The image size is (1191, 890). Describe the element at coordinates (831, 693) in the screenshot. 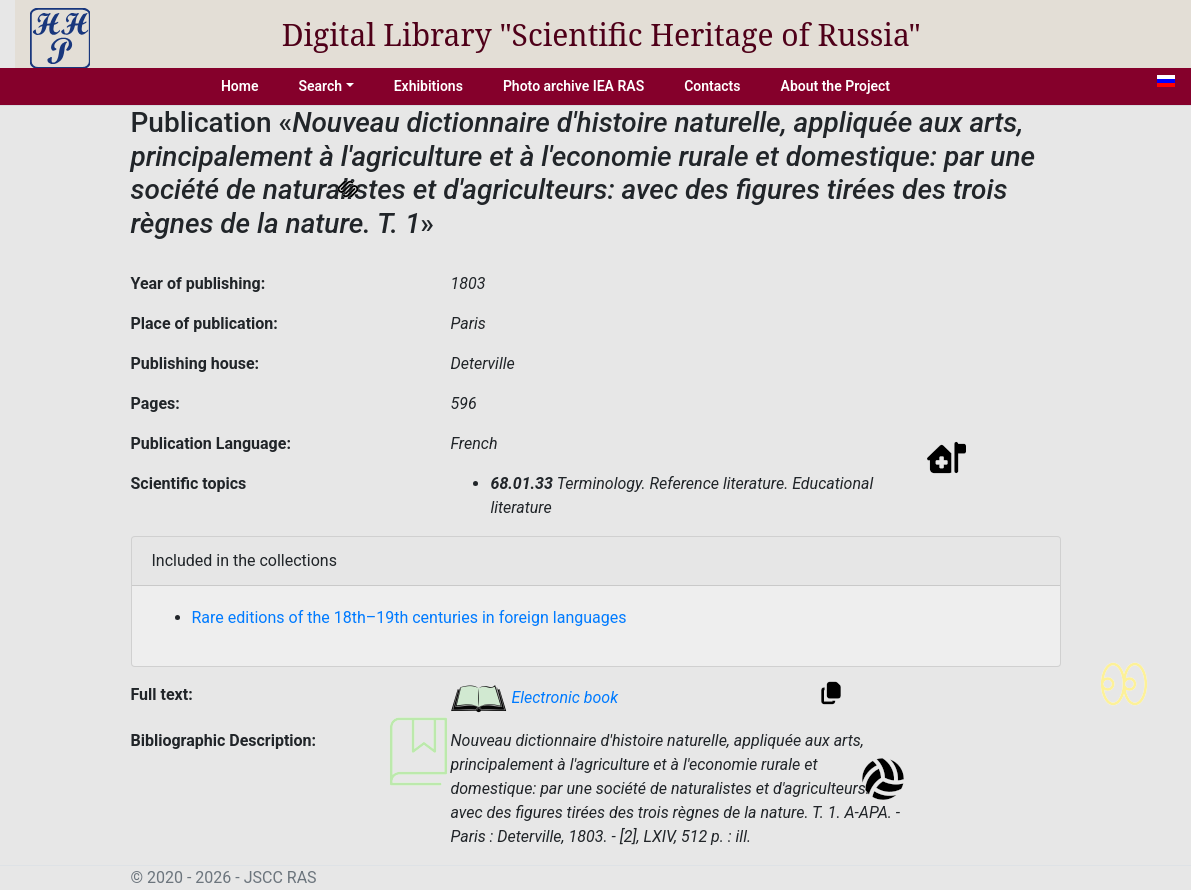

I see `copy to clipboard` at that location.